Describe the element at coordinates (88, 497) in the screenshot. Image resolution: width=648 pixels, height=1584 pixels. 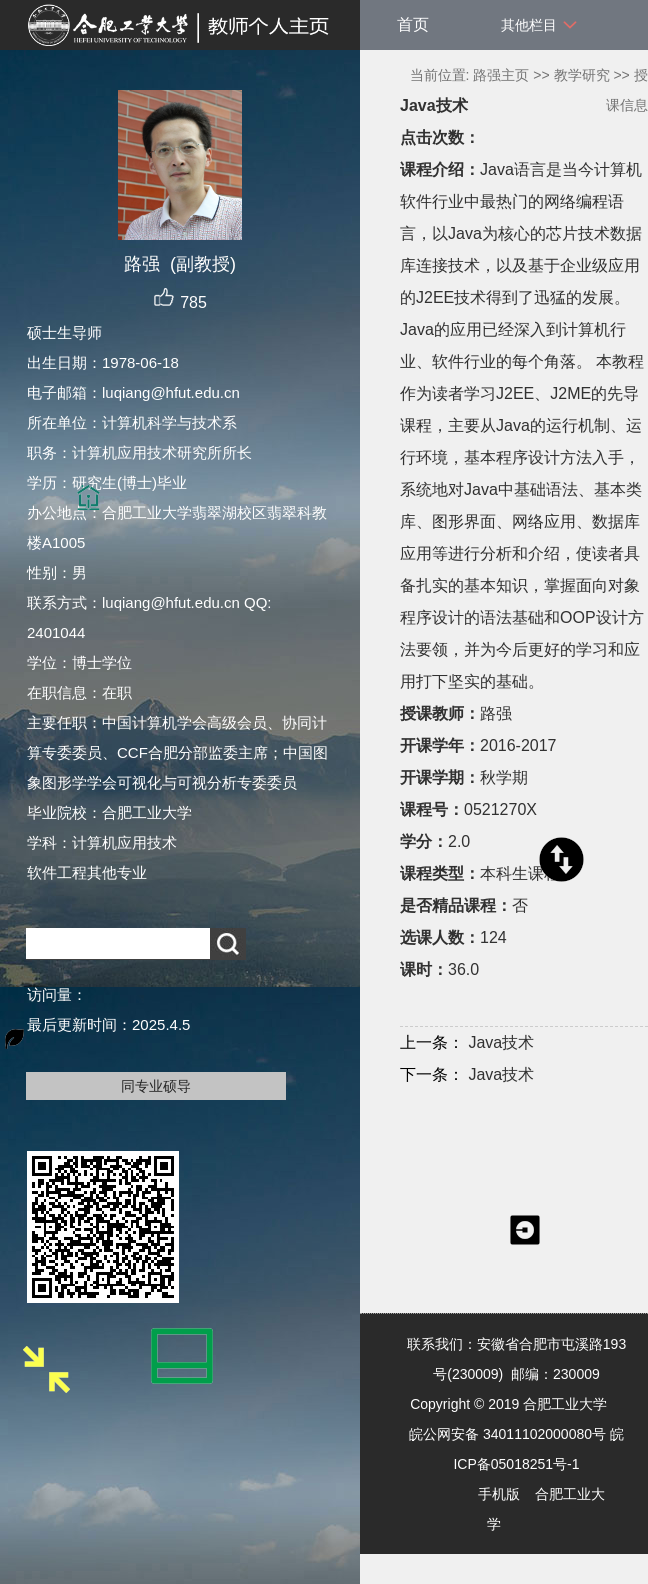
I see `Iconify logo - open source icon framework` at that location.